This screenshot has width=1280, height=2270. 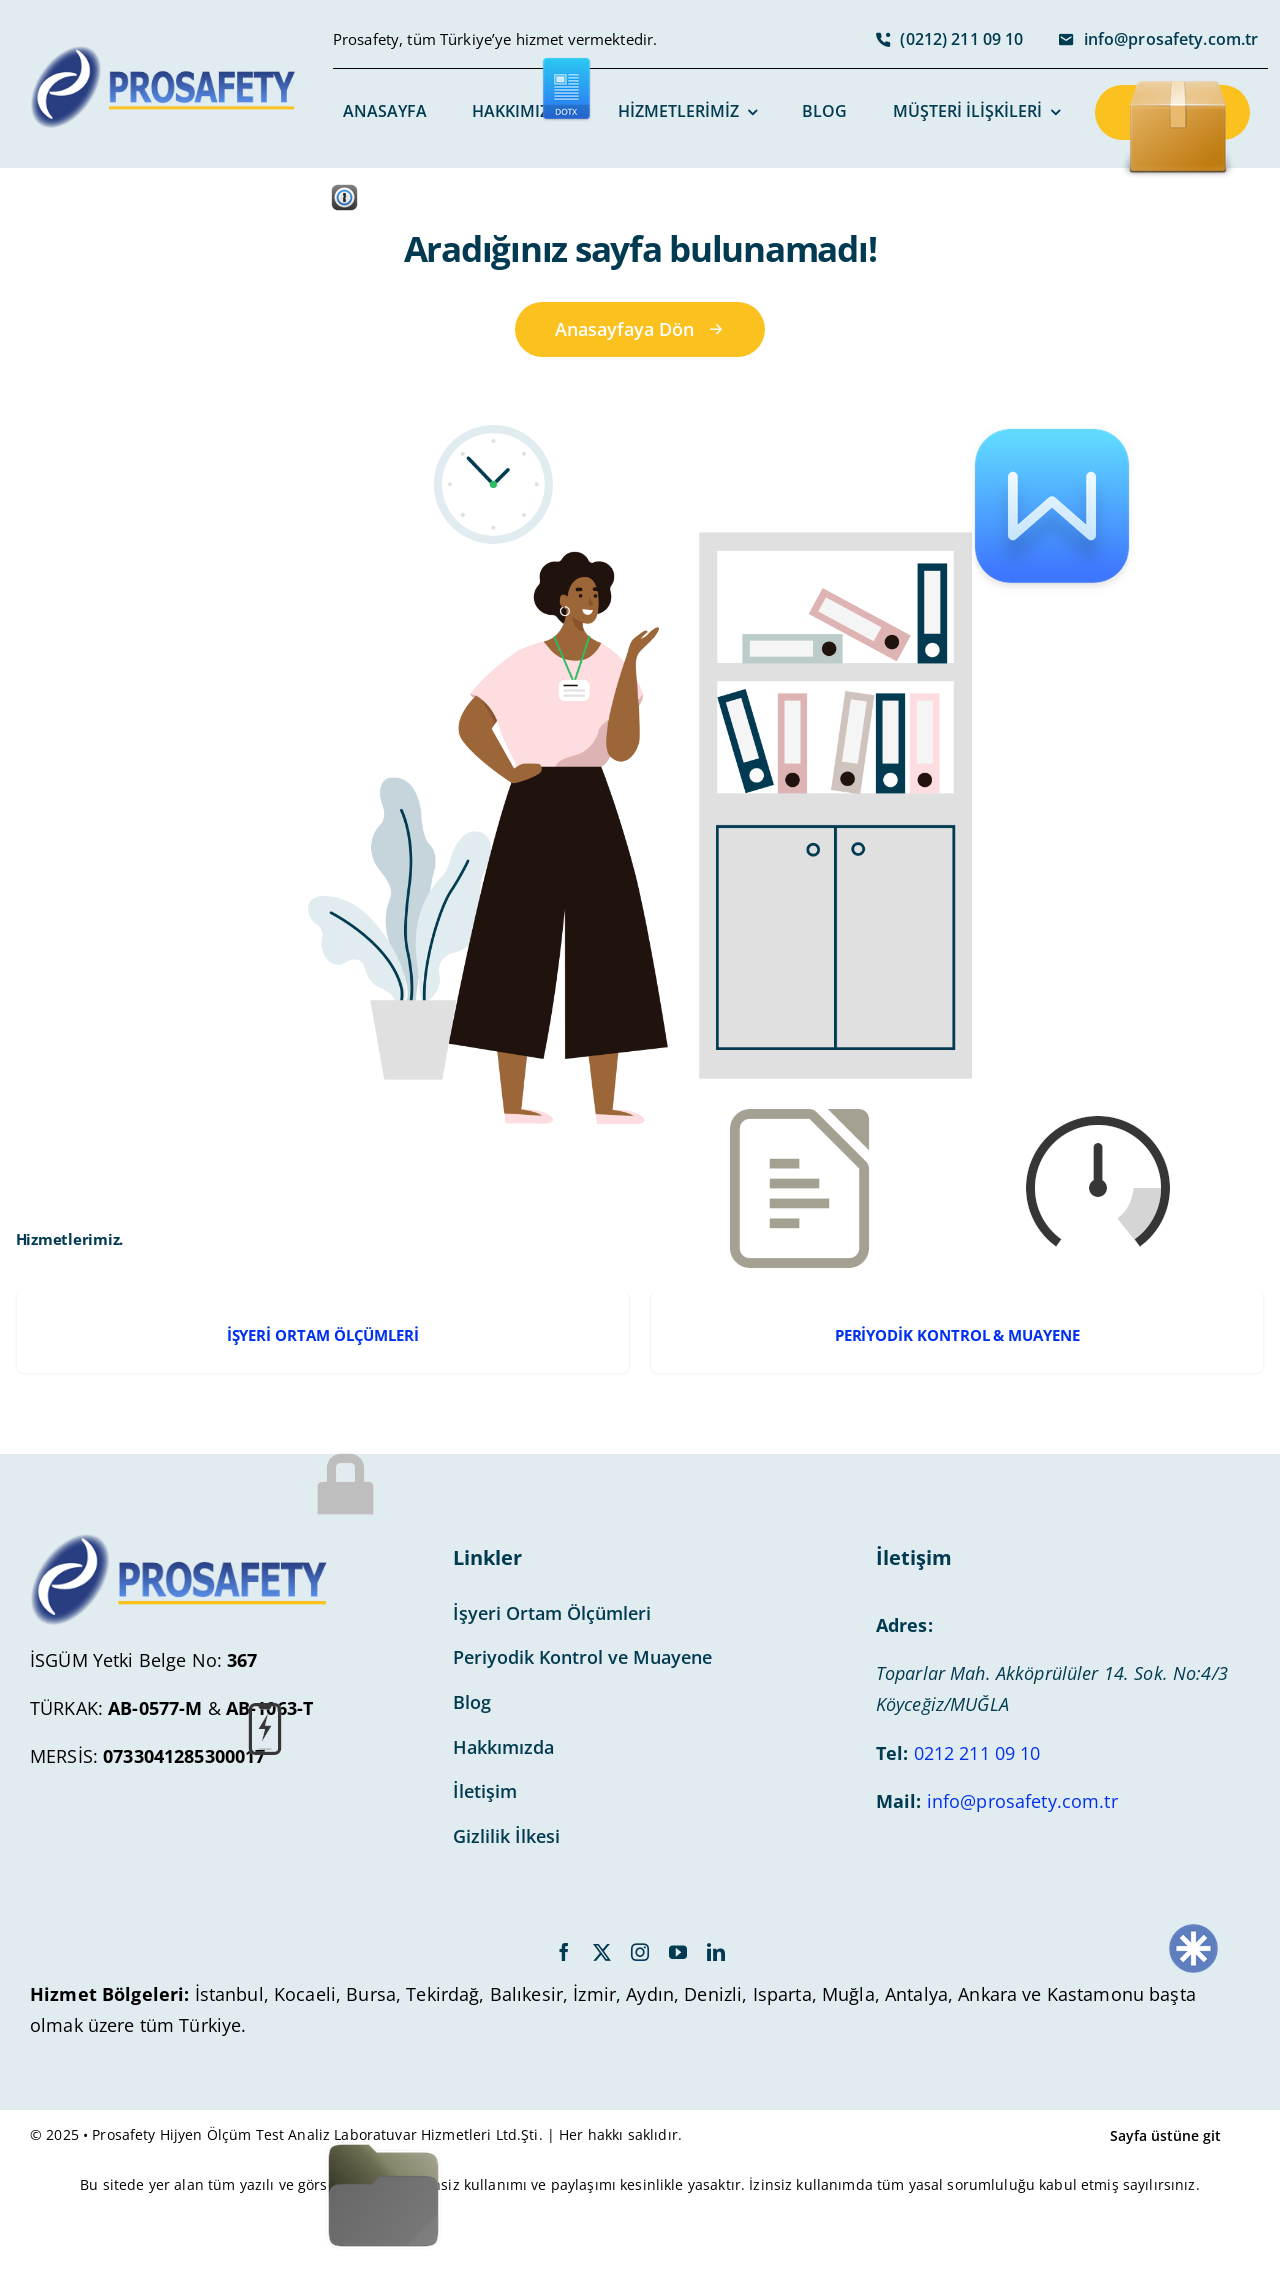 What do you see at coordinates (1177, 120) in the screenshot?
I see `indicates a software package or application bundle` at bounding box center [1177, 120].